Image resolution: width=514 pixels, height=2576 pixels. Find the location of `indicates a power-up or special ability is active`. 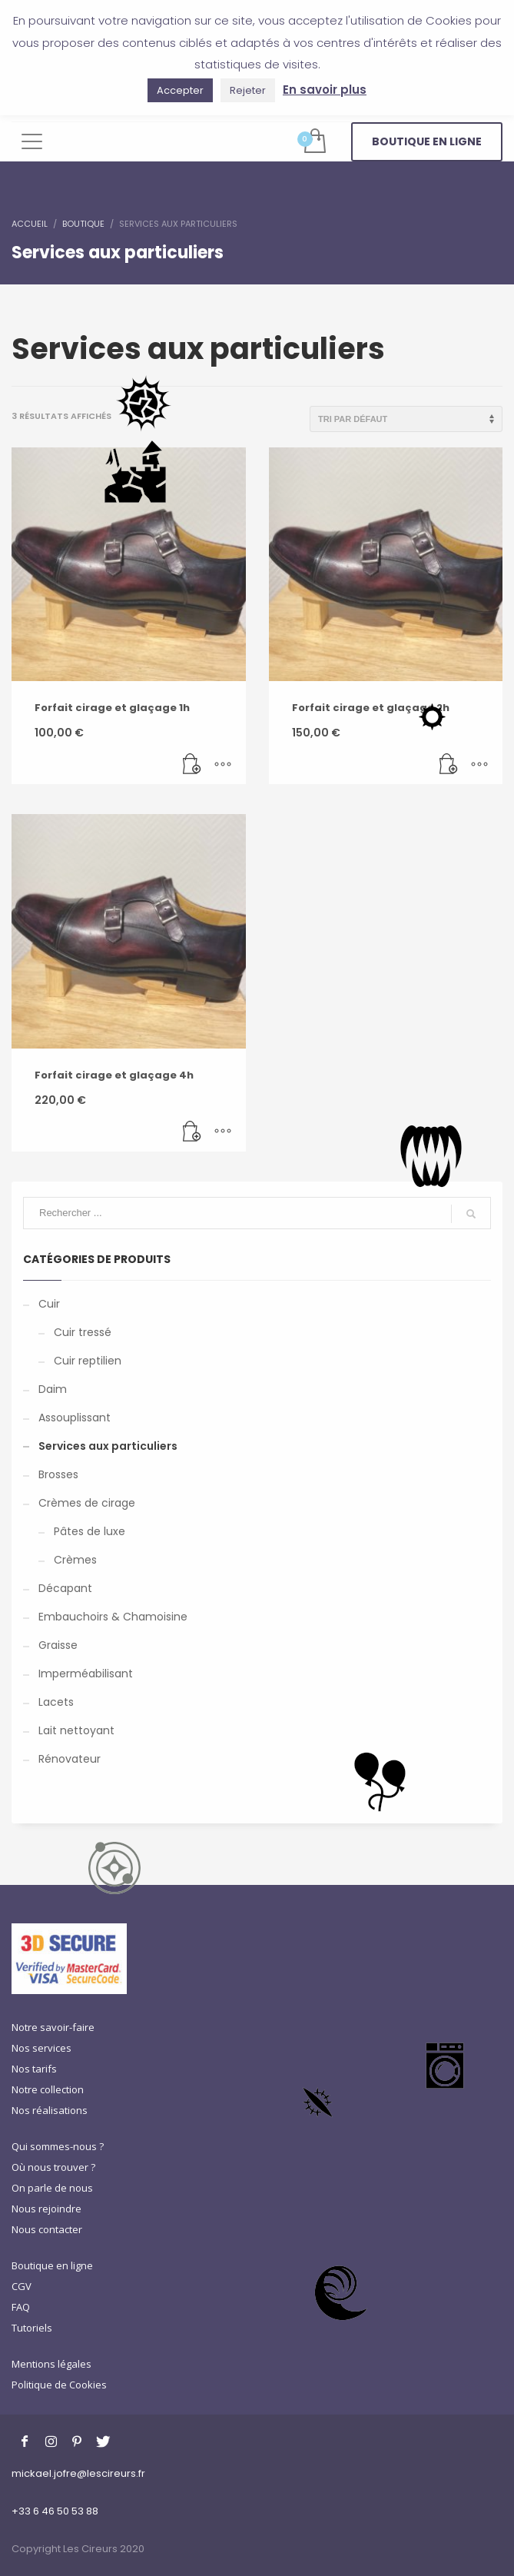

indicates a power-up or special ability is active is located at coordinates (144, 403).